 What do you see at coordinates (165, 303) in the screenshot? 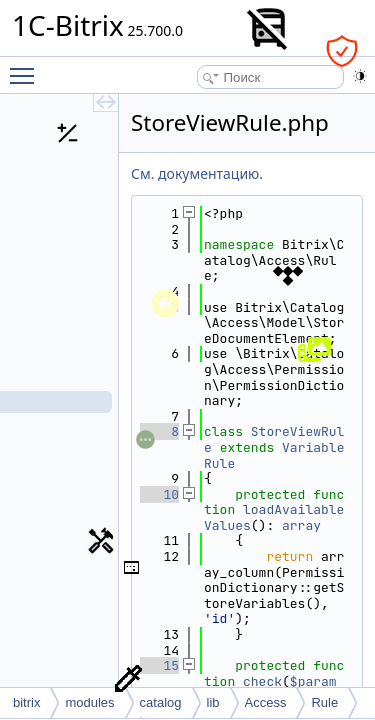
I see `go back to the previous screen` at bounding box center [165, 303].